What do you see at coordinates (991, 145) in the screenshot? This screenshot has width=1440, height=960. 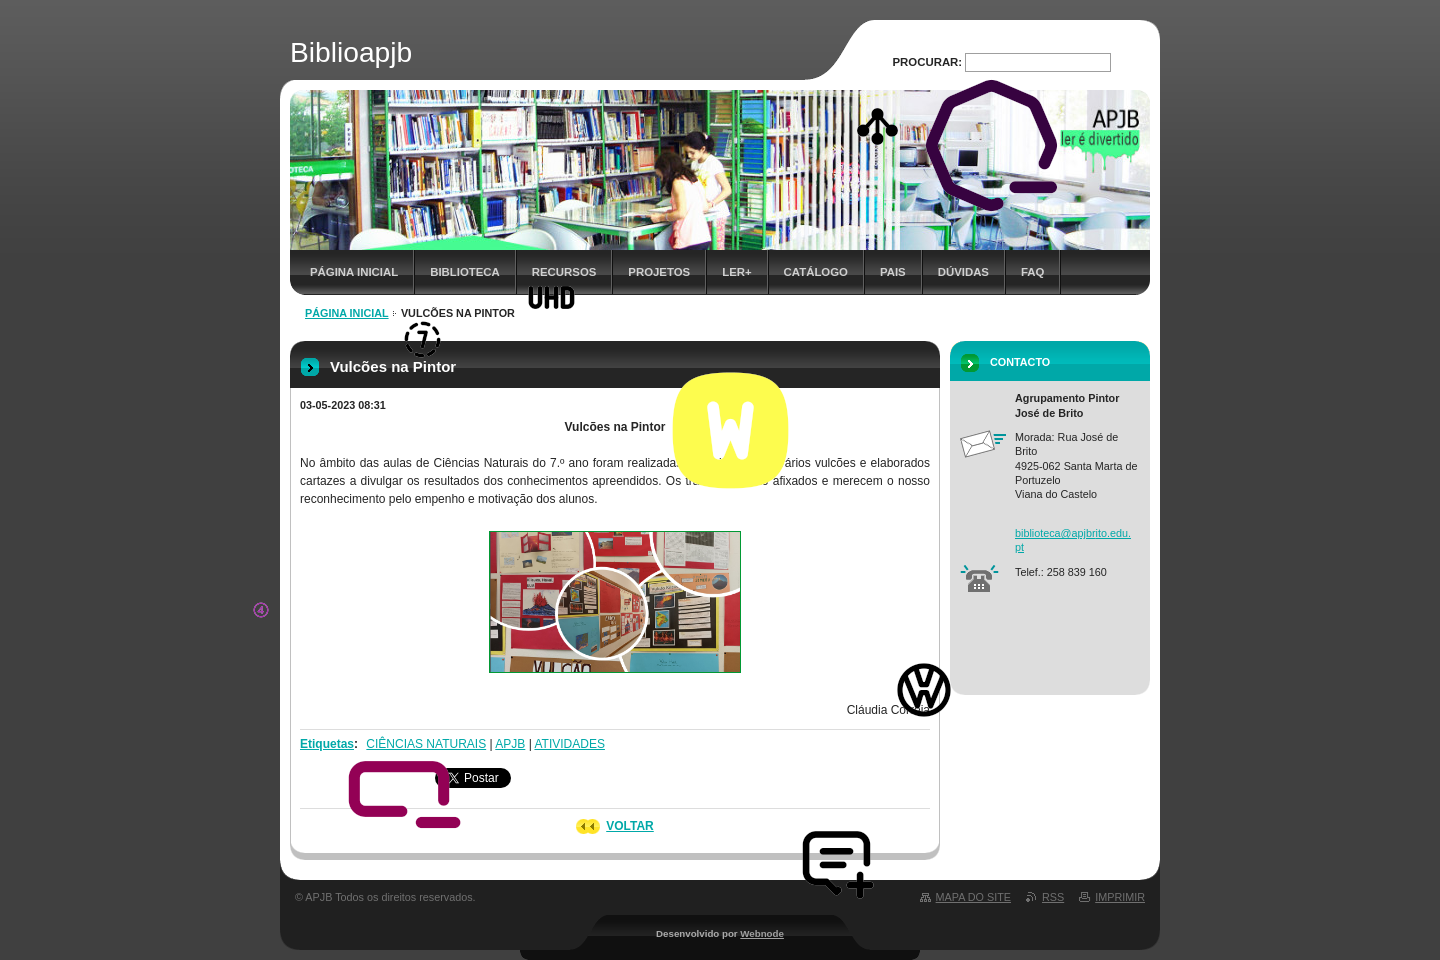 I see `remove or delete an item with a warning` at bounding box center [991, 145].